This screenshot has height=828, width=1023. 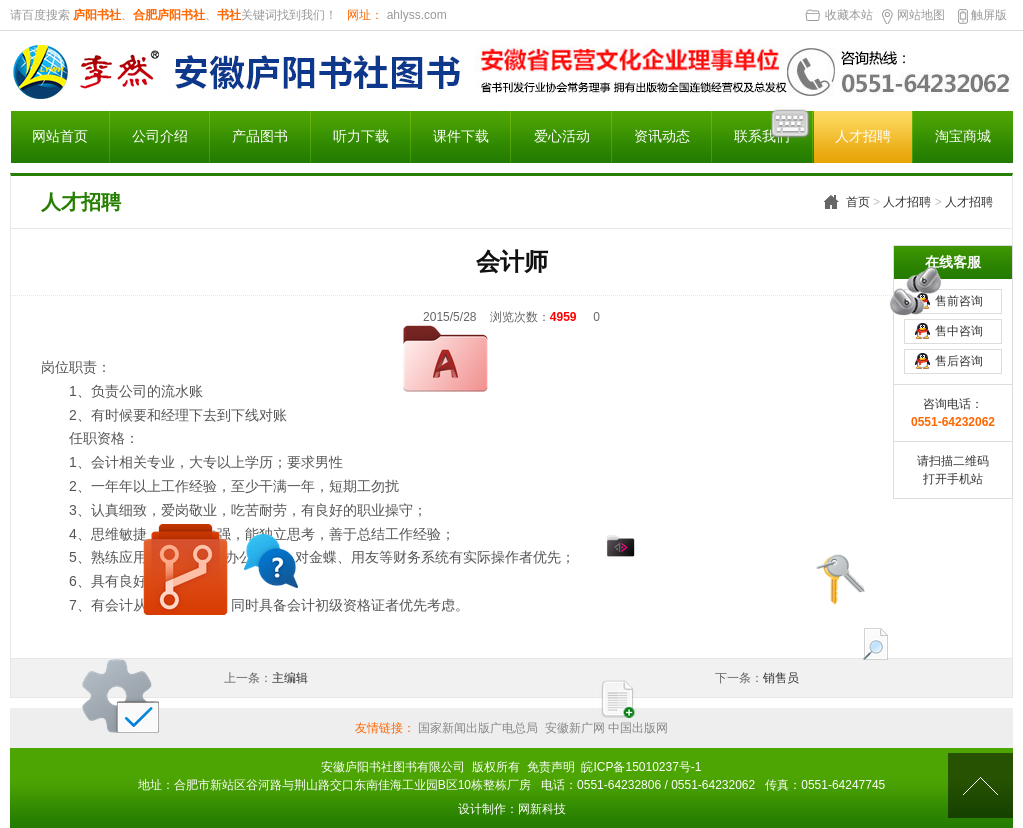 I want to click on folder containing ActivityPub or federated social media content, so click(x=620, y=546).